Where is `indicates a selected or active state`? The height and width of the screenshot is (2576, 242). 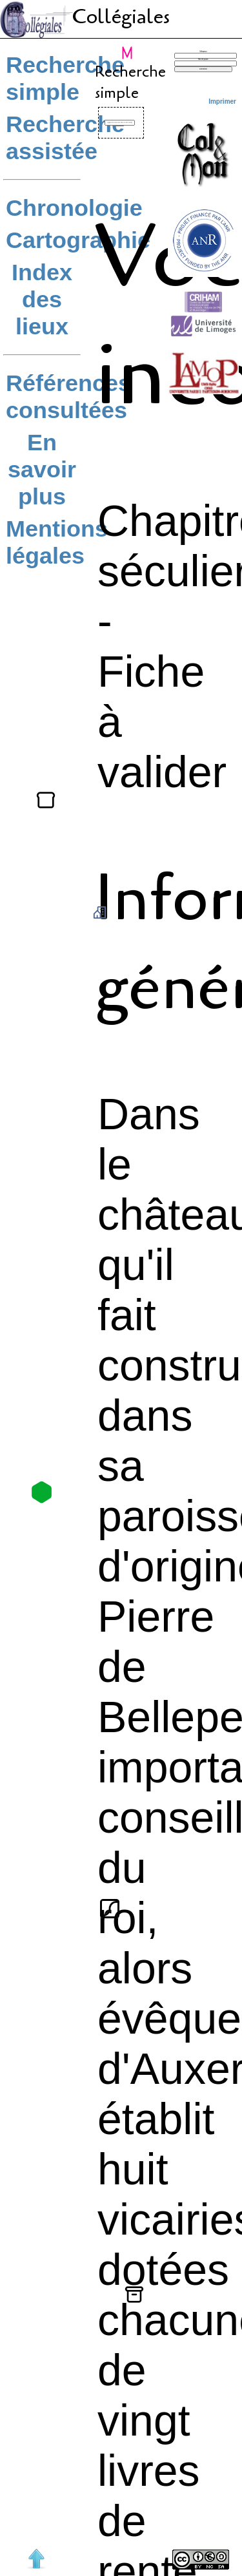 indicates a selected or active state is located at coordinates (41, 1492).